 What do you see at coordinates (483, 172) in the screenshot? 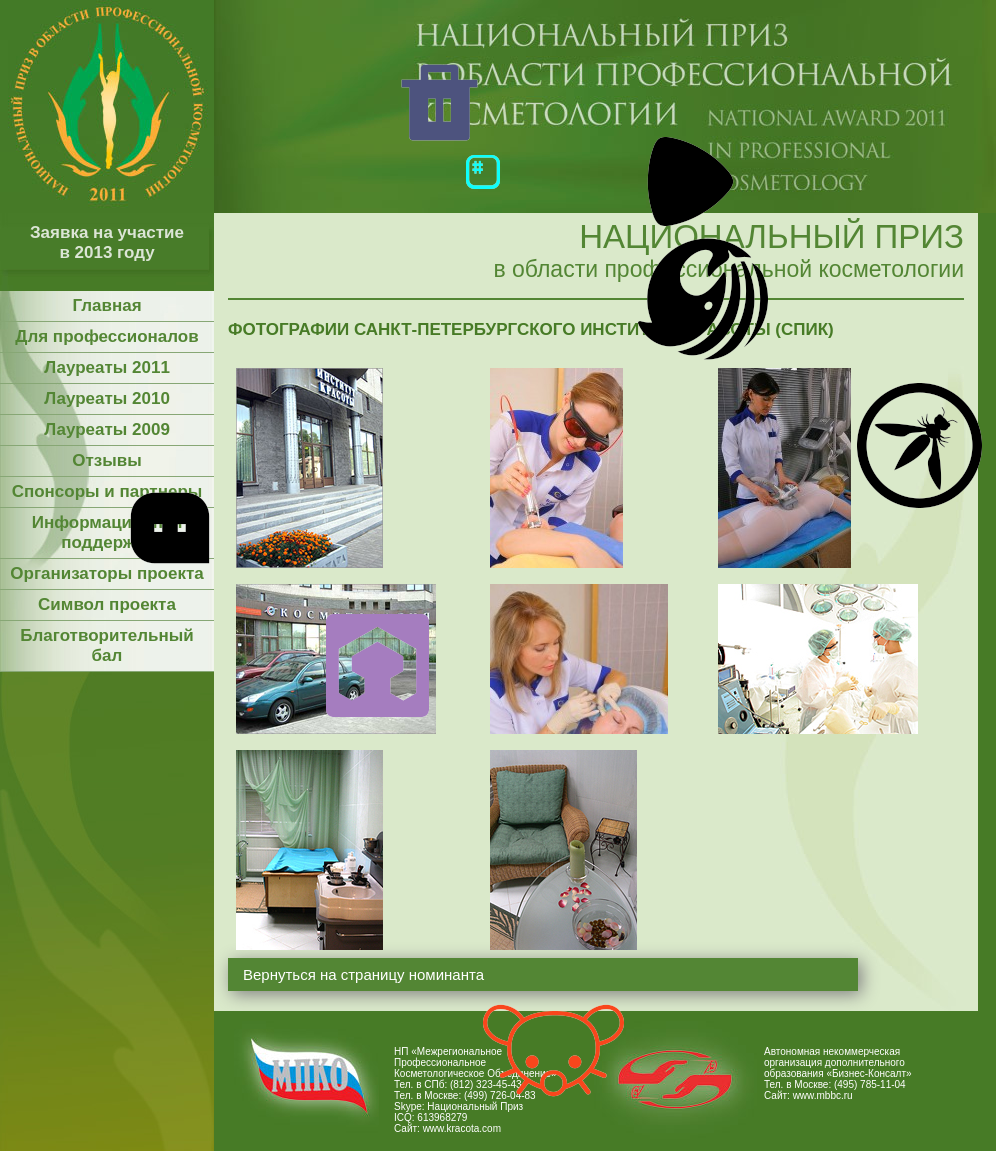
I see `open stackedit markdown editor` at bounding box center [483, 172].